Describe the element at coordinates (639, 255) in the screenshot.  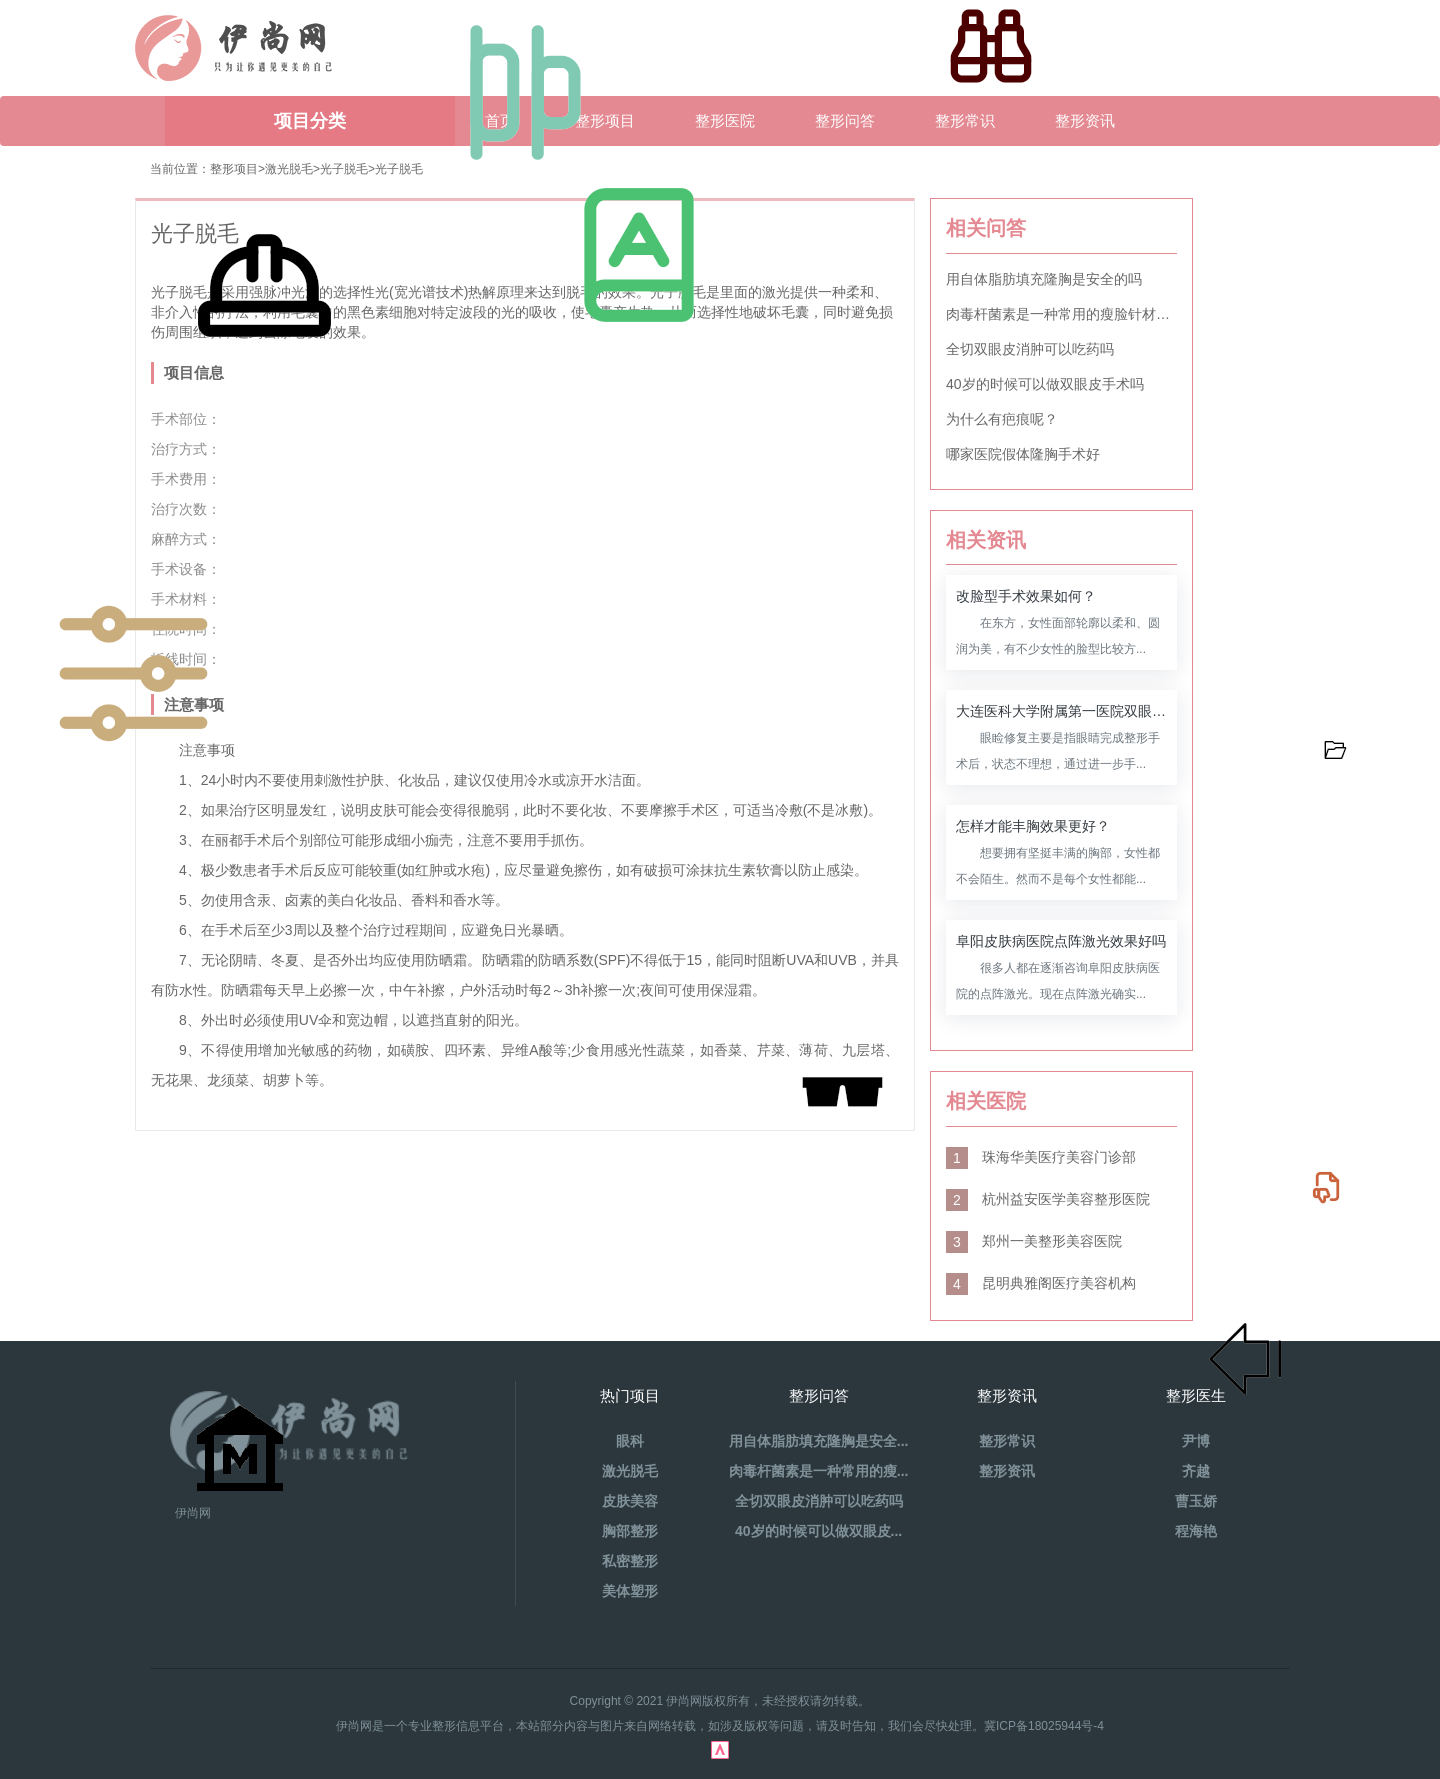
I see `access dictionary or glossary` at that location.